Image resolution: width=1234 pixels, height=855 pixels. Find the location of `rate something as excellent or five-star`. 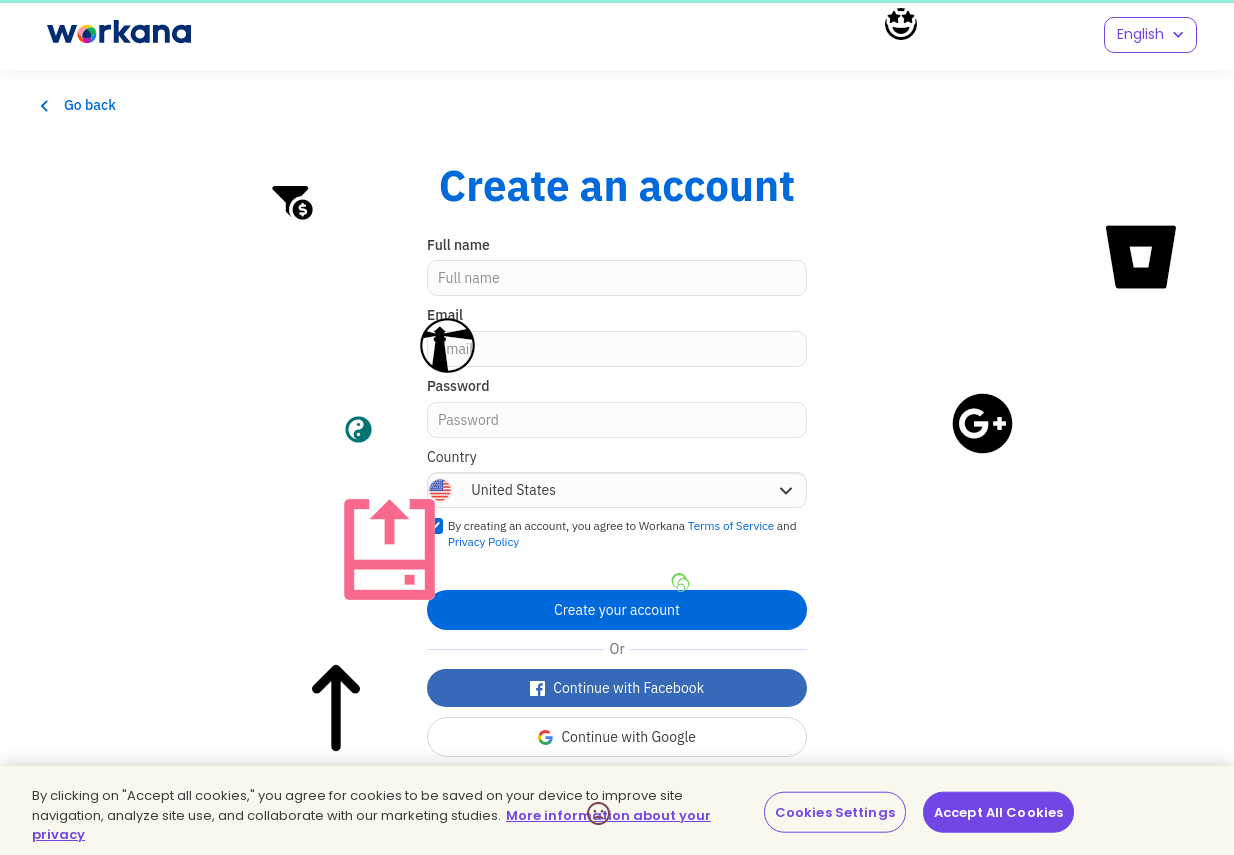

rate something as excellent or five-star is located at coordinates (901, 24).